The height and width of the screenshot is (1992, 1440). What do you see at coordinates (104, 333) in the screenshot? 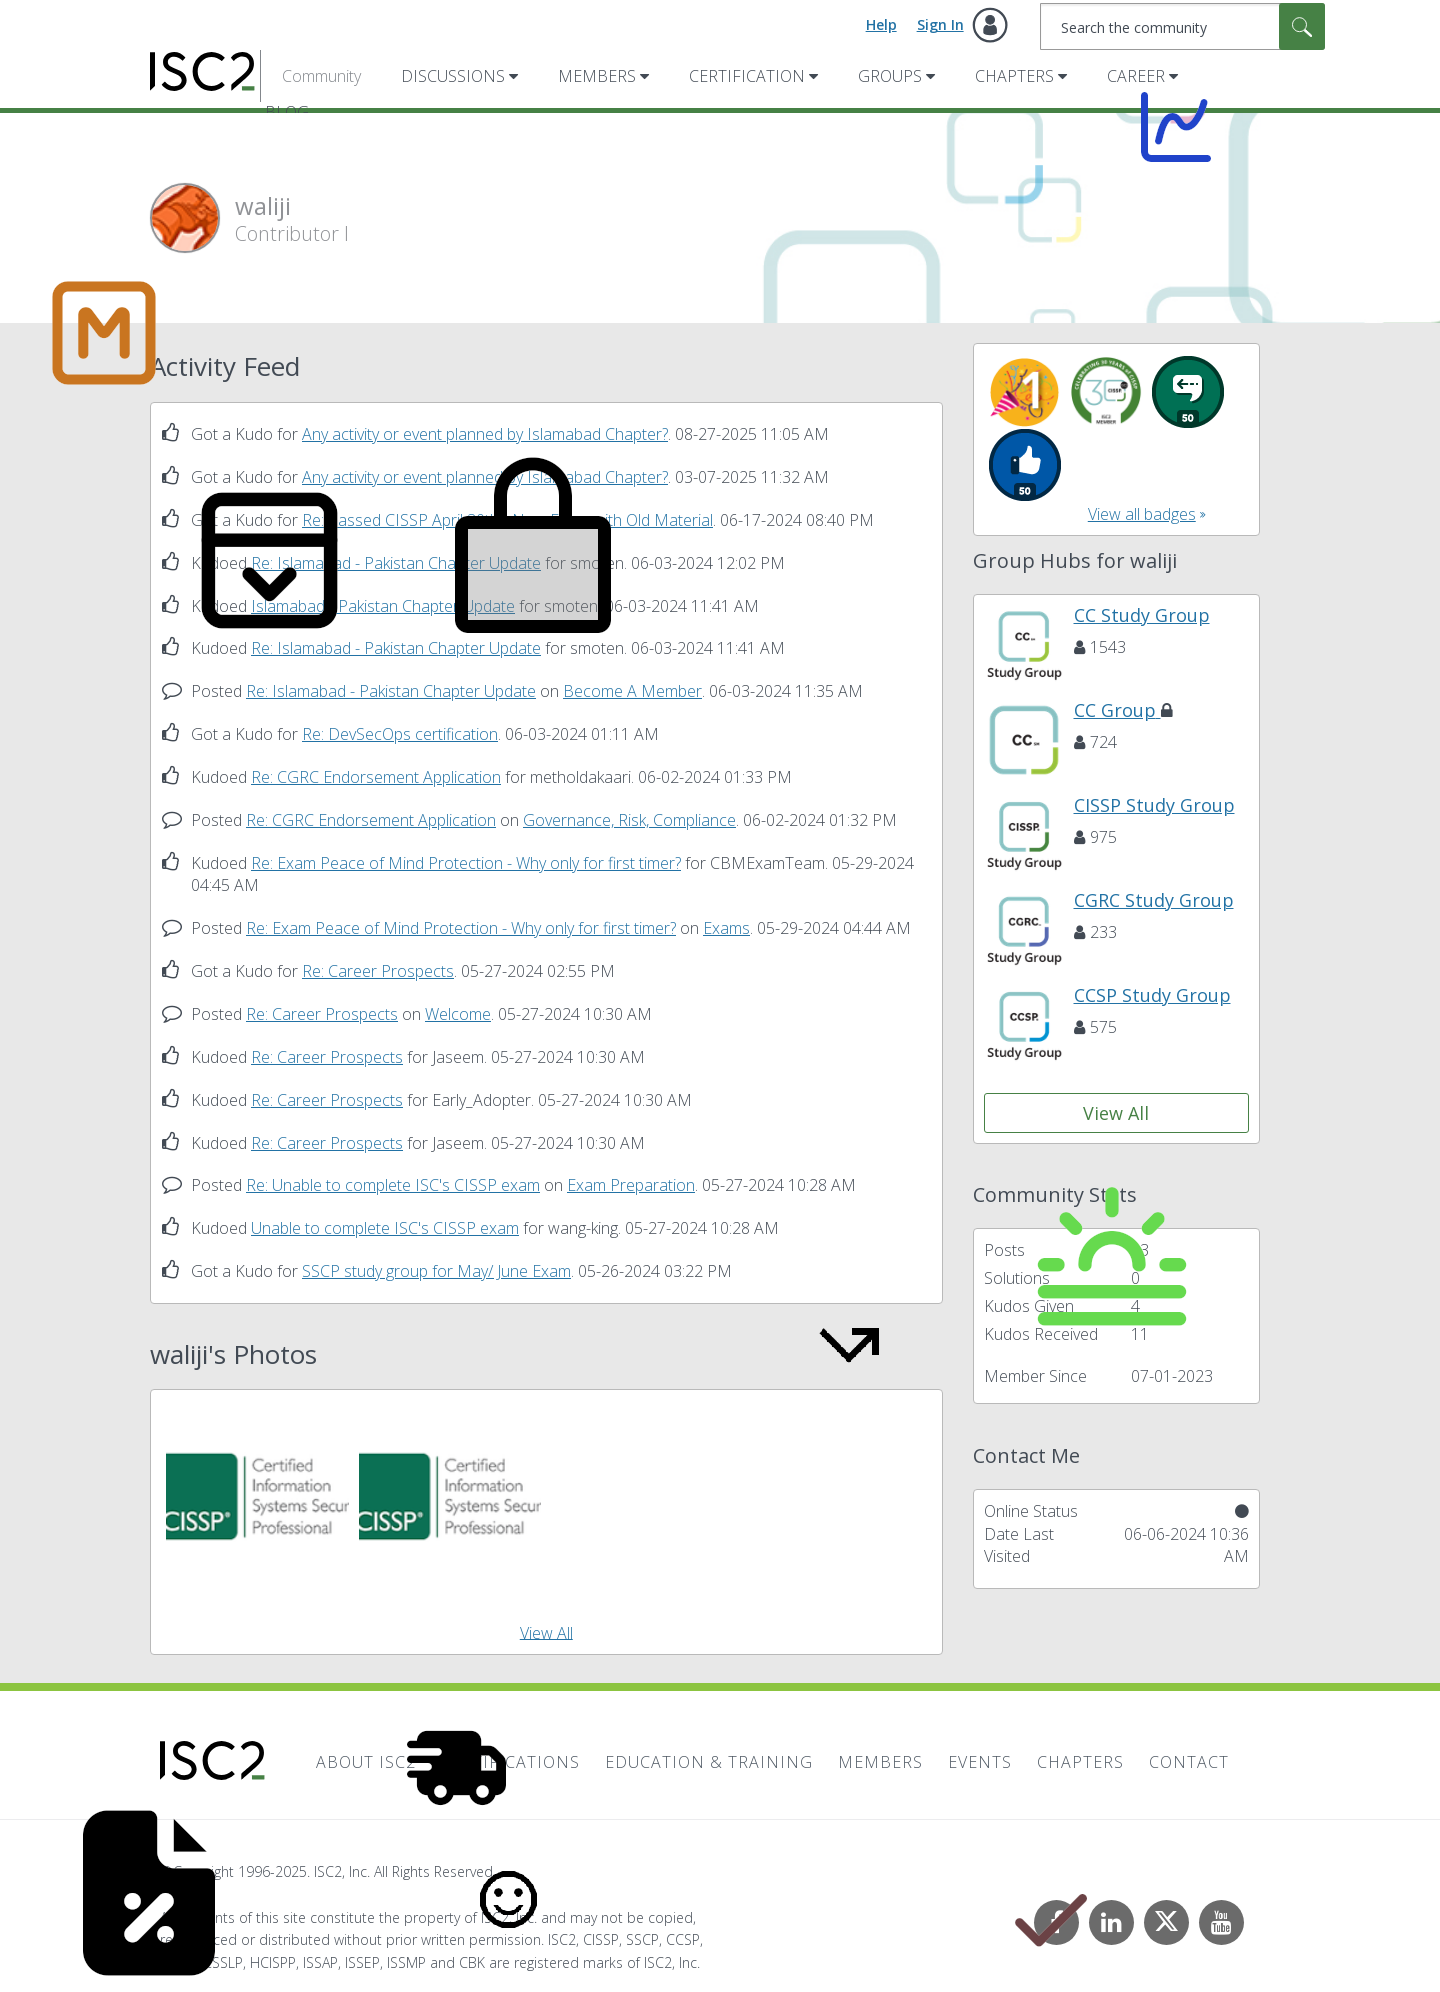
I see `toggle medium size or format option` at bounding box center [104, 333].